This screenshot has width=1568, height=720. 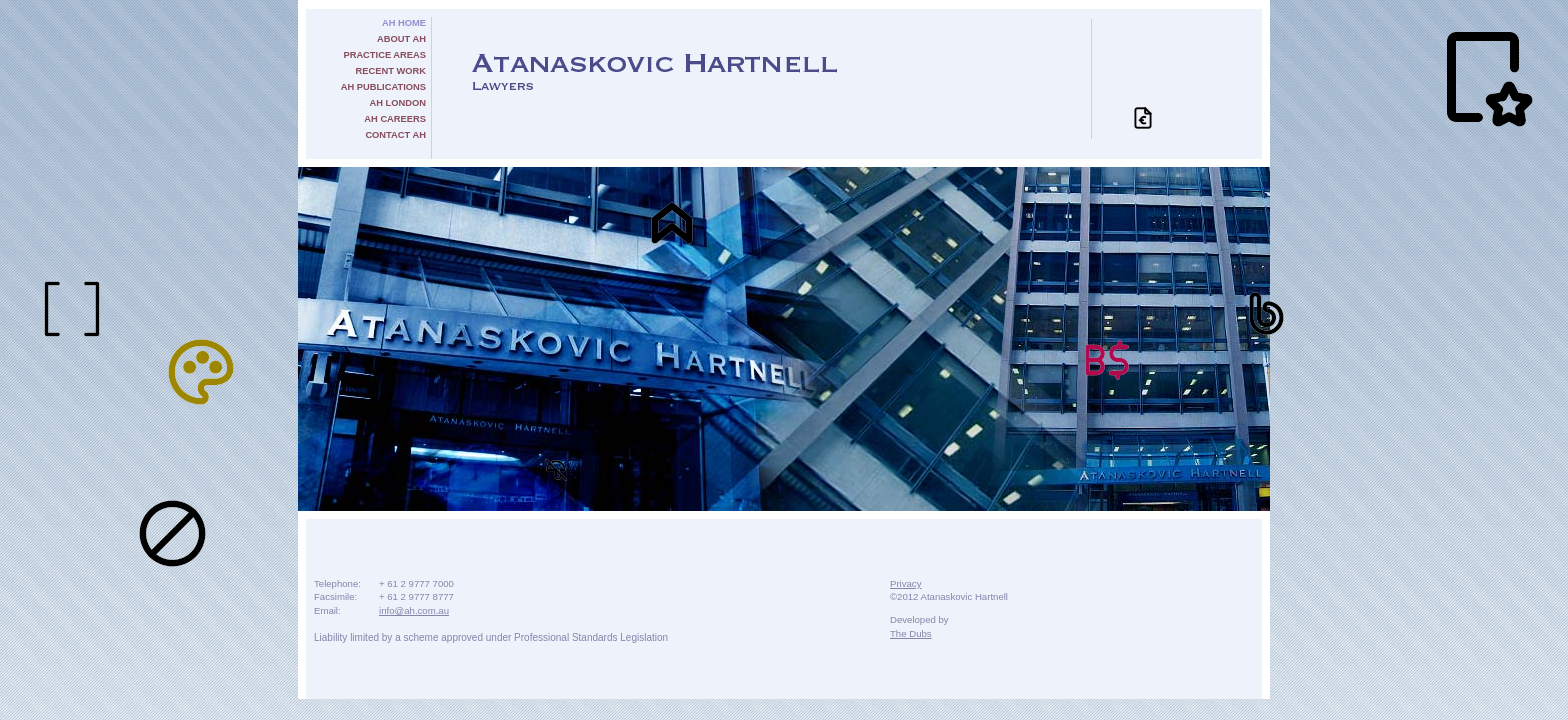 What do you see at coordinates (72, 309) in the screenshot?
I see `insert or edit code brackets` at bounding box center [72, 309].